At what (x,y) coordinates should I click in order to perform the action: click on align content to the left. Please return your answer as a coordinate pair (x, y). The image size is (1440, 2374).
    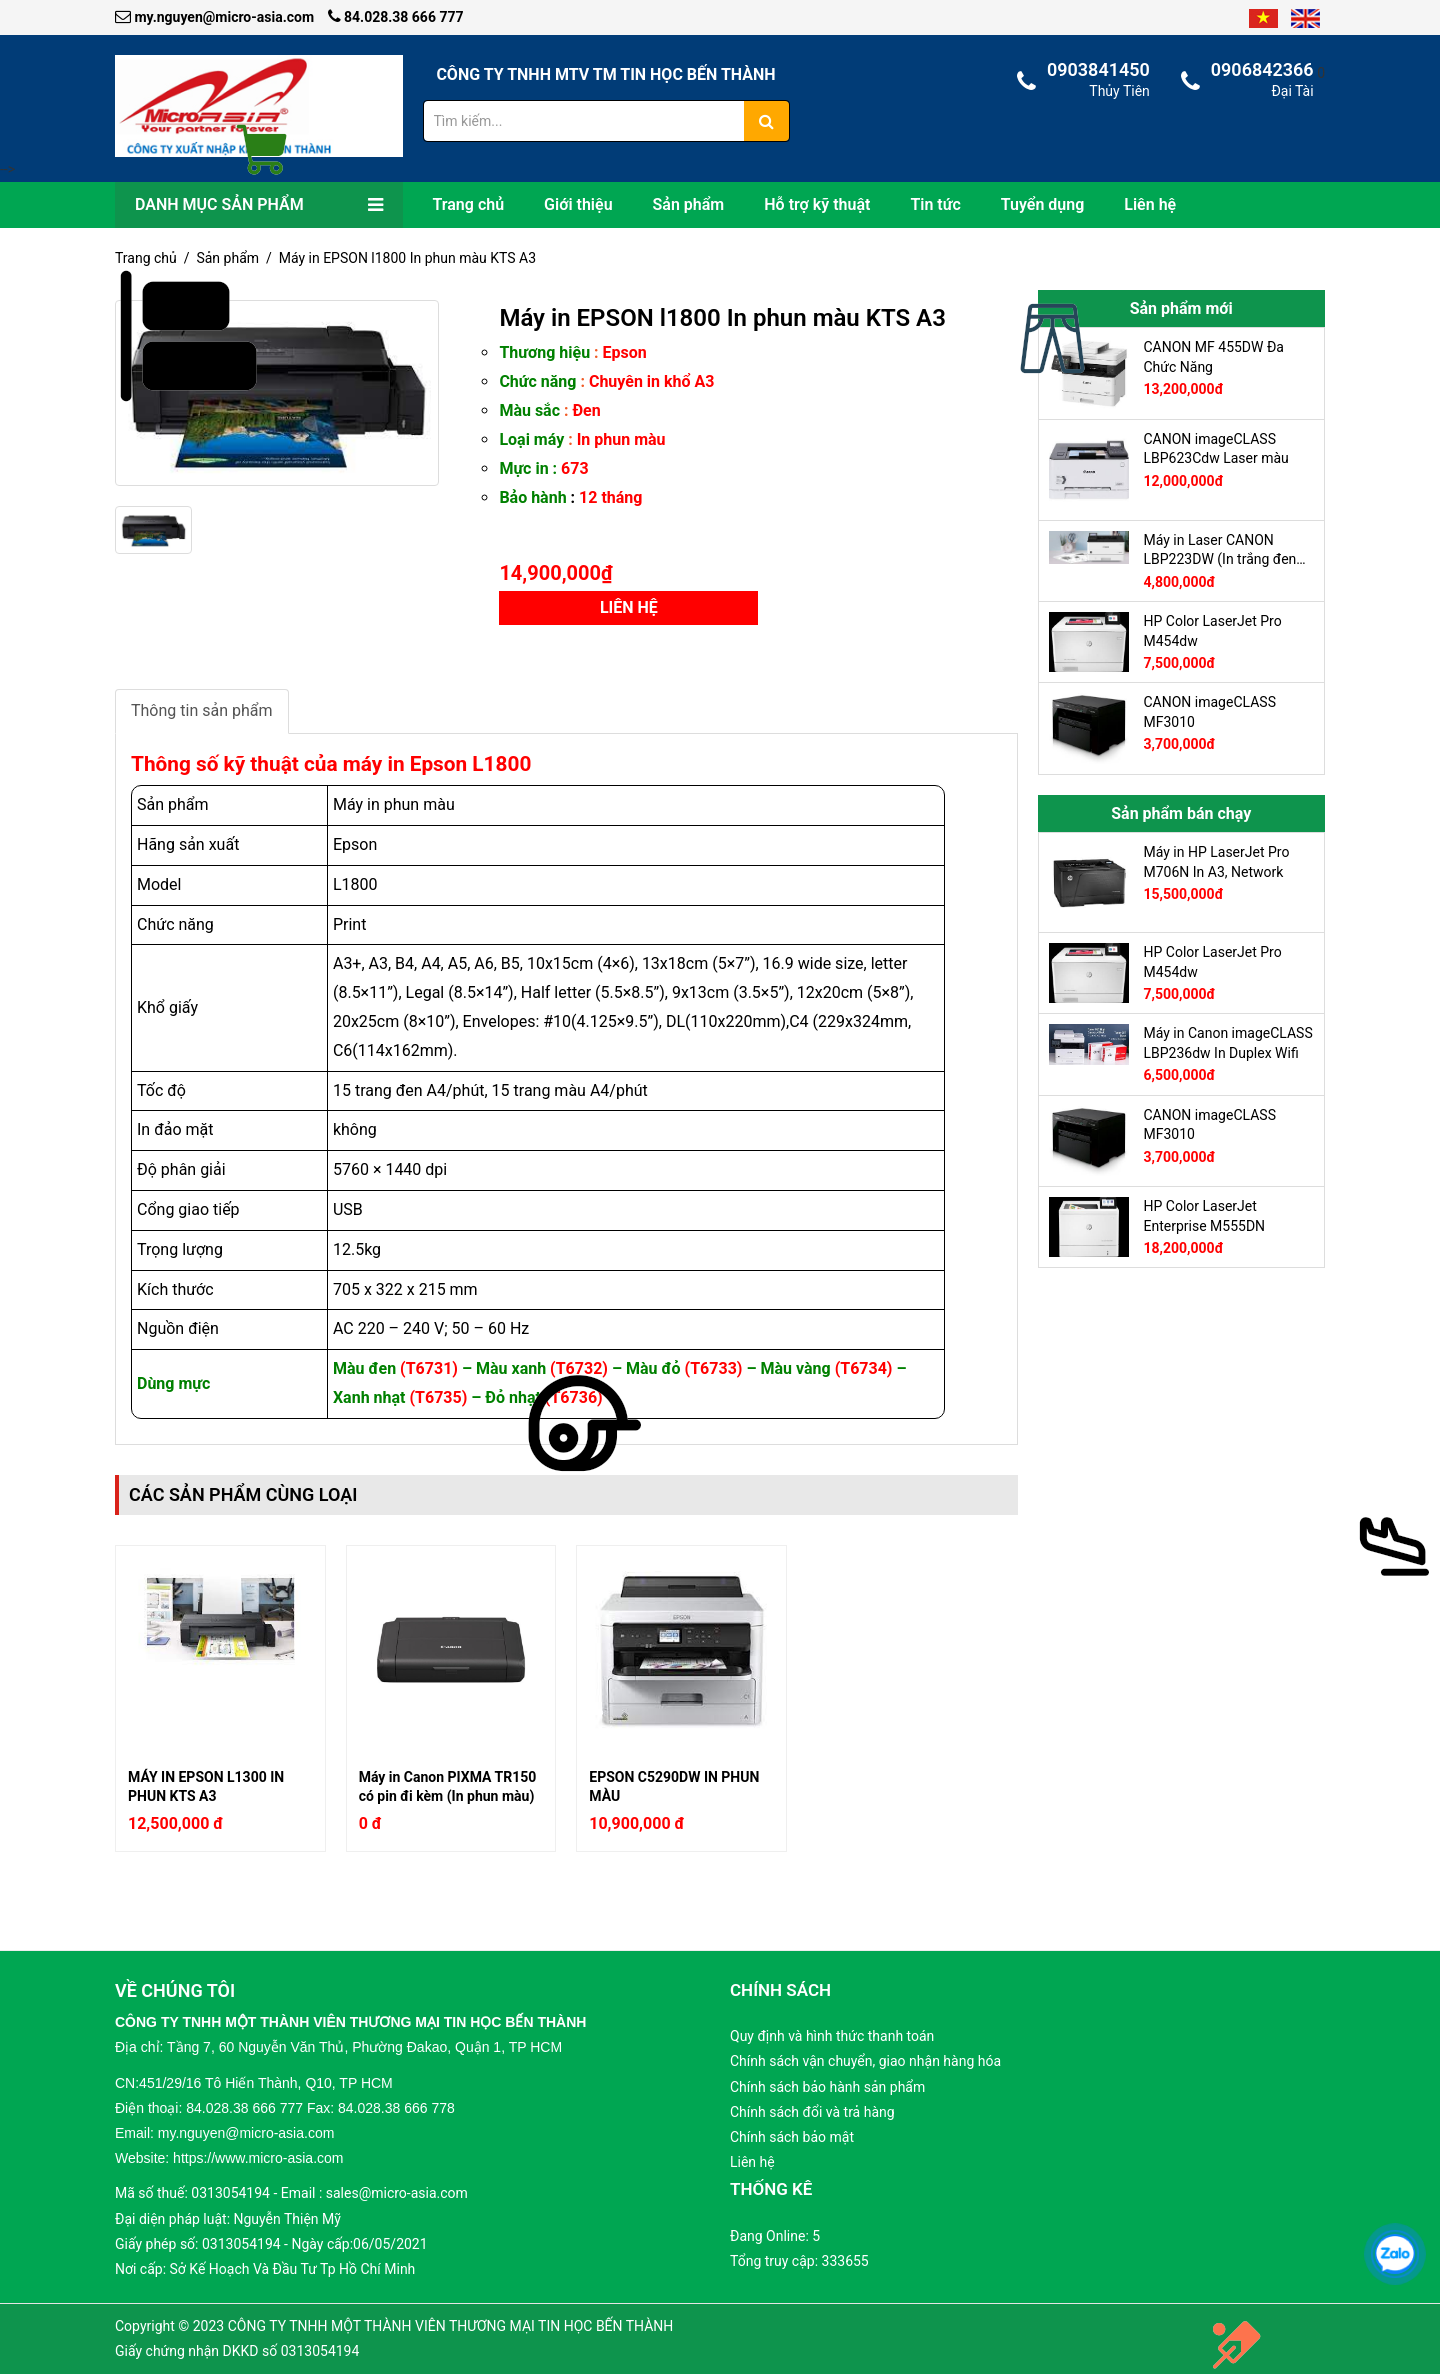
    Looking at the image, I should click on (186, 336).